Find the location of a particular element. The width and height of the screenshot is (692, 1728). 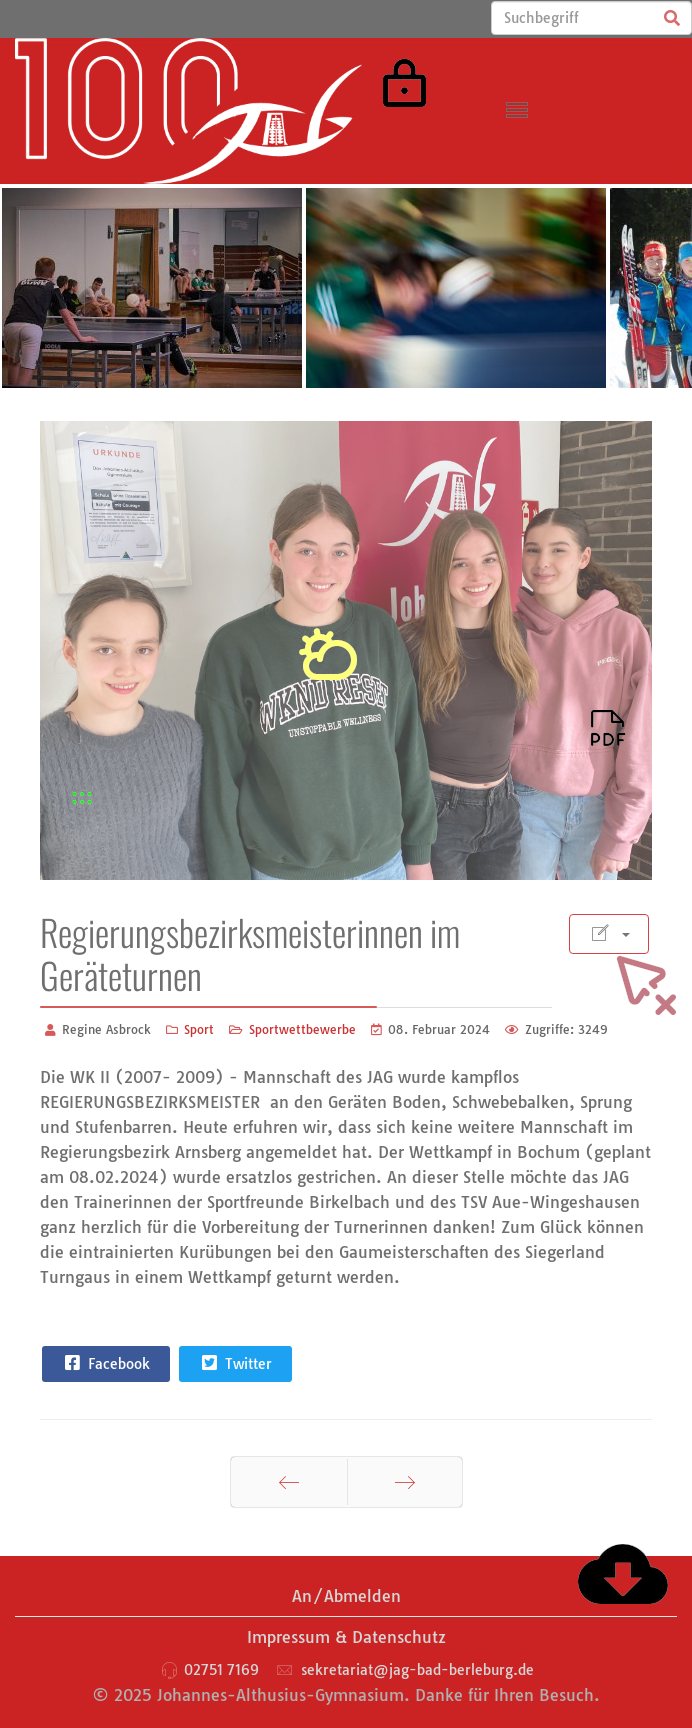

lock or secure this item is located at coordinates (404, 85).